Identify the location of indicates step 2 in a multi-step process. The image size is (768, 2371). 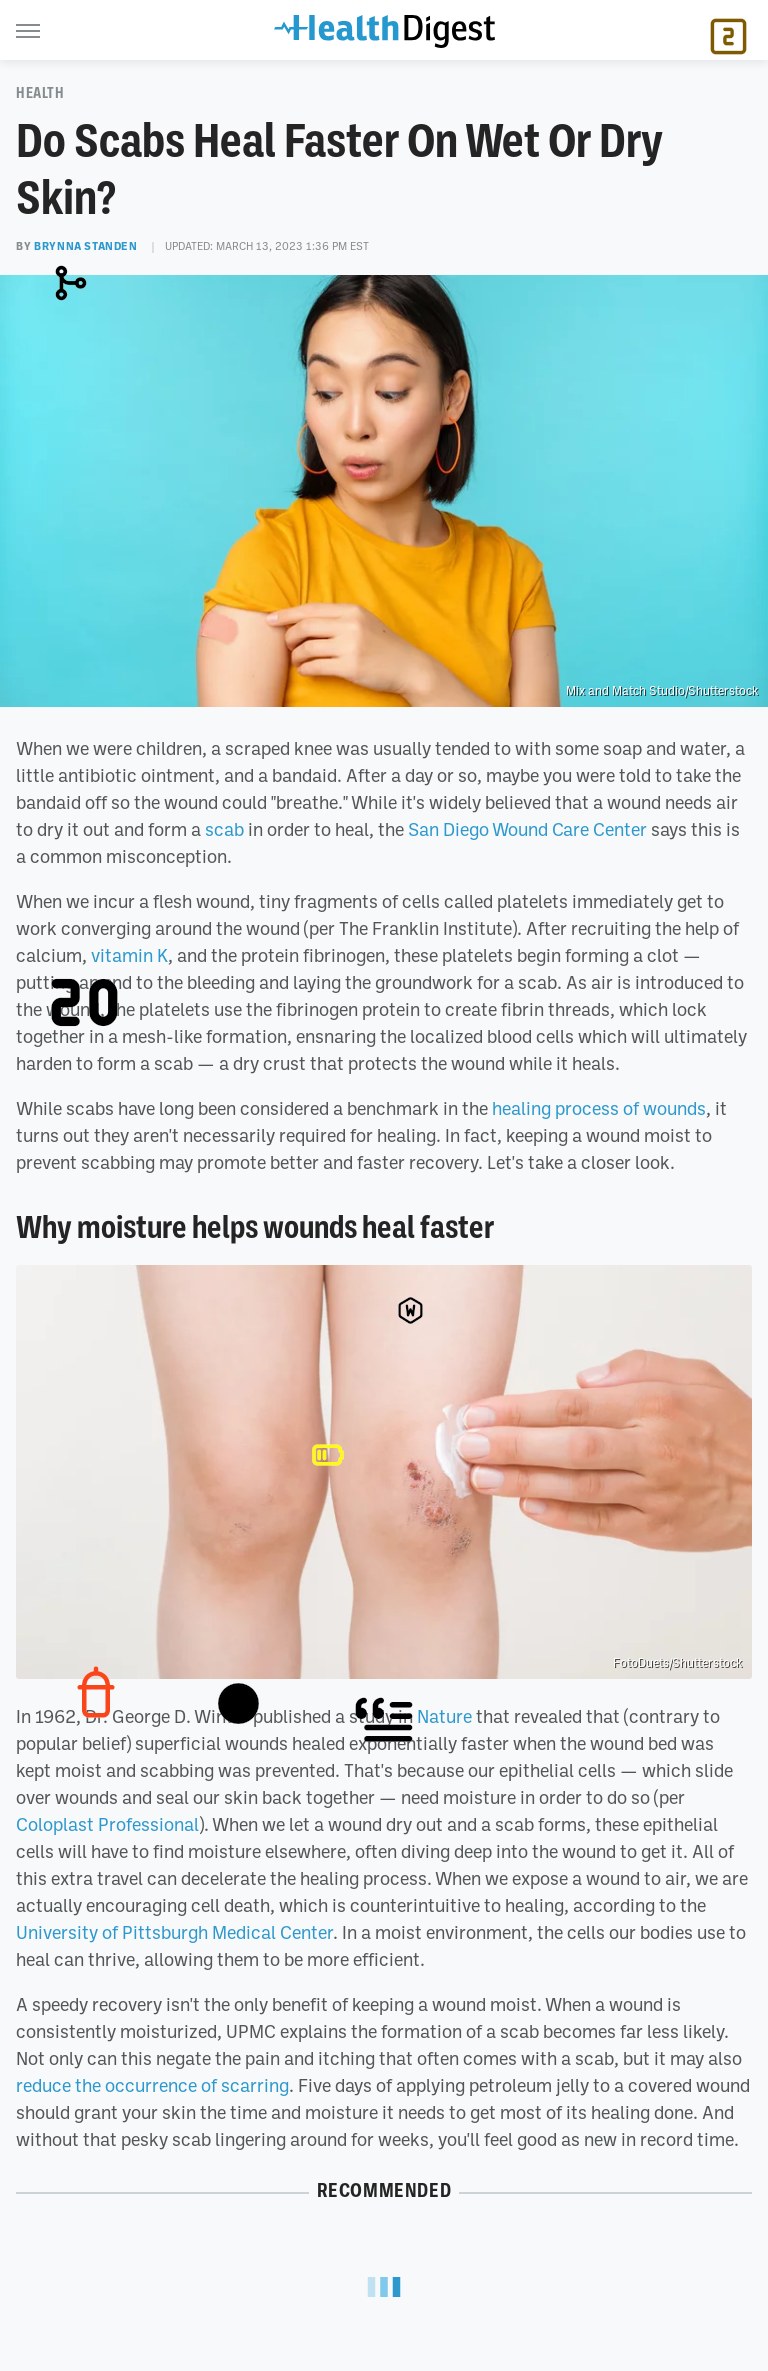
(728, 36).